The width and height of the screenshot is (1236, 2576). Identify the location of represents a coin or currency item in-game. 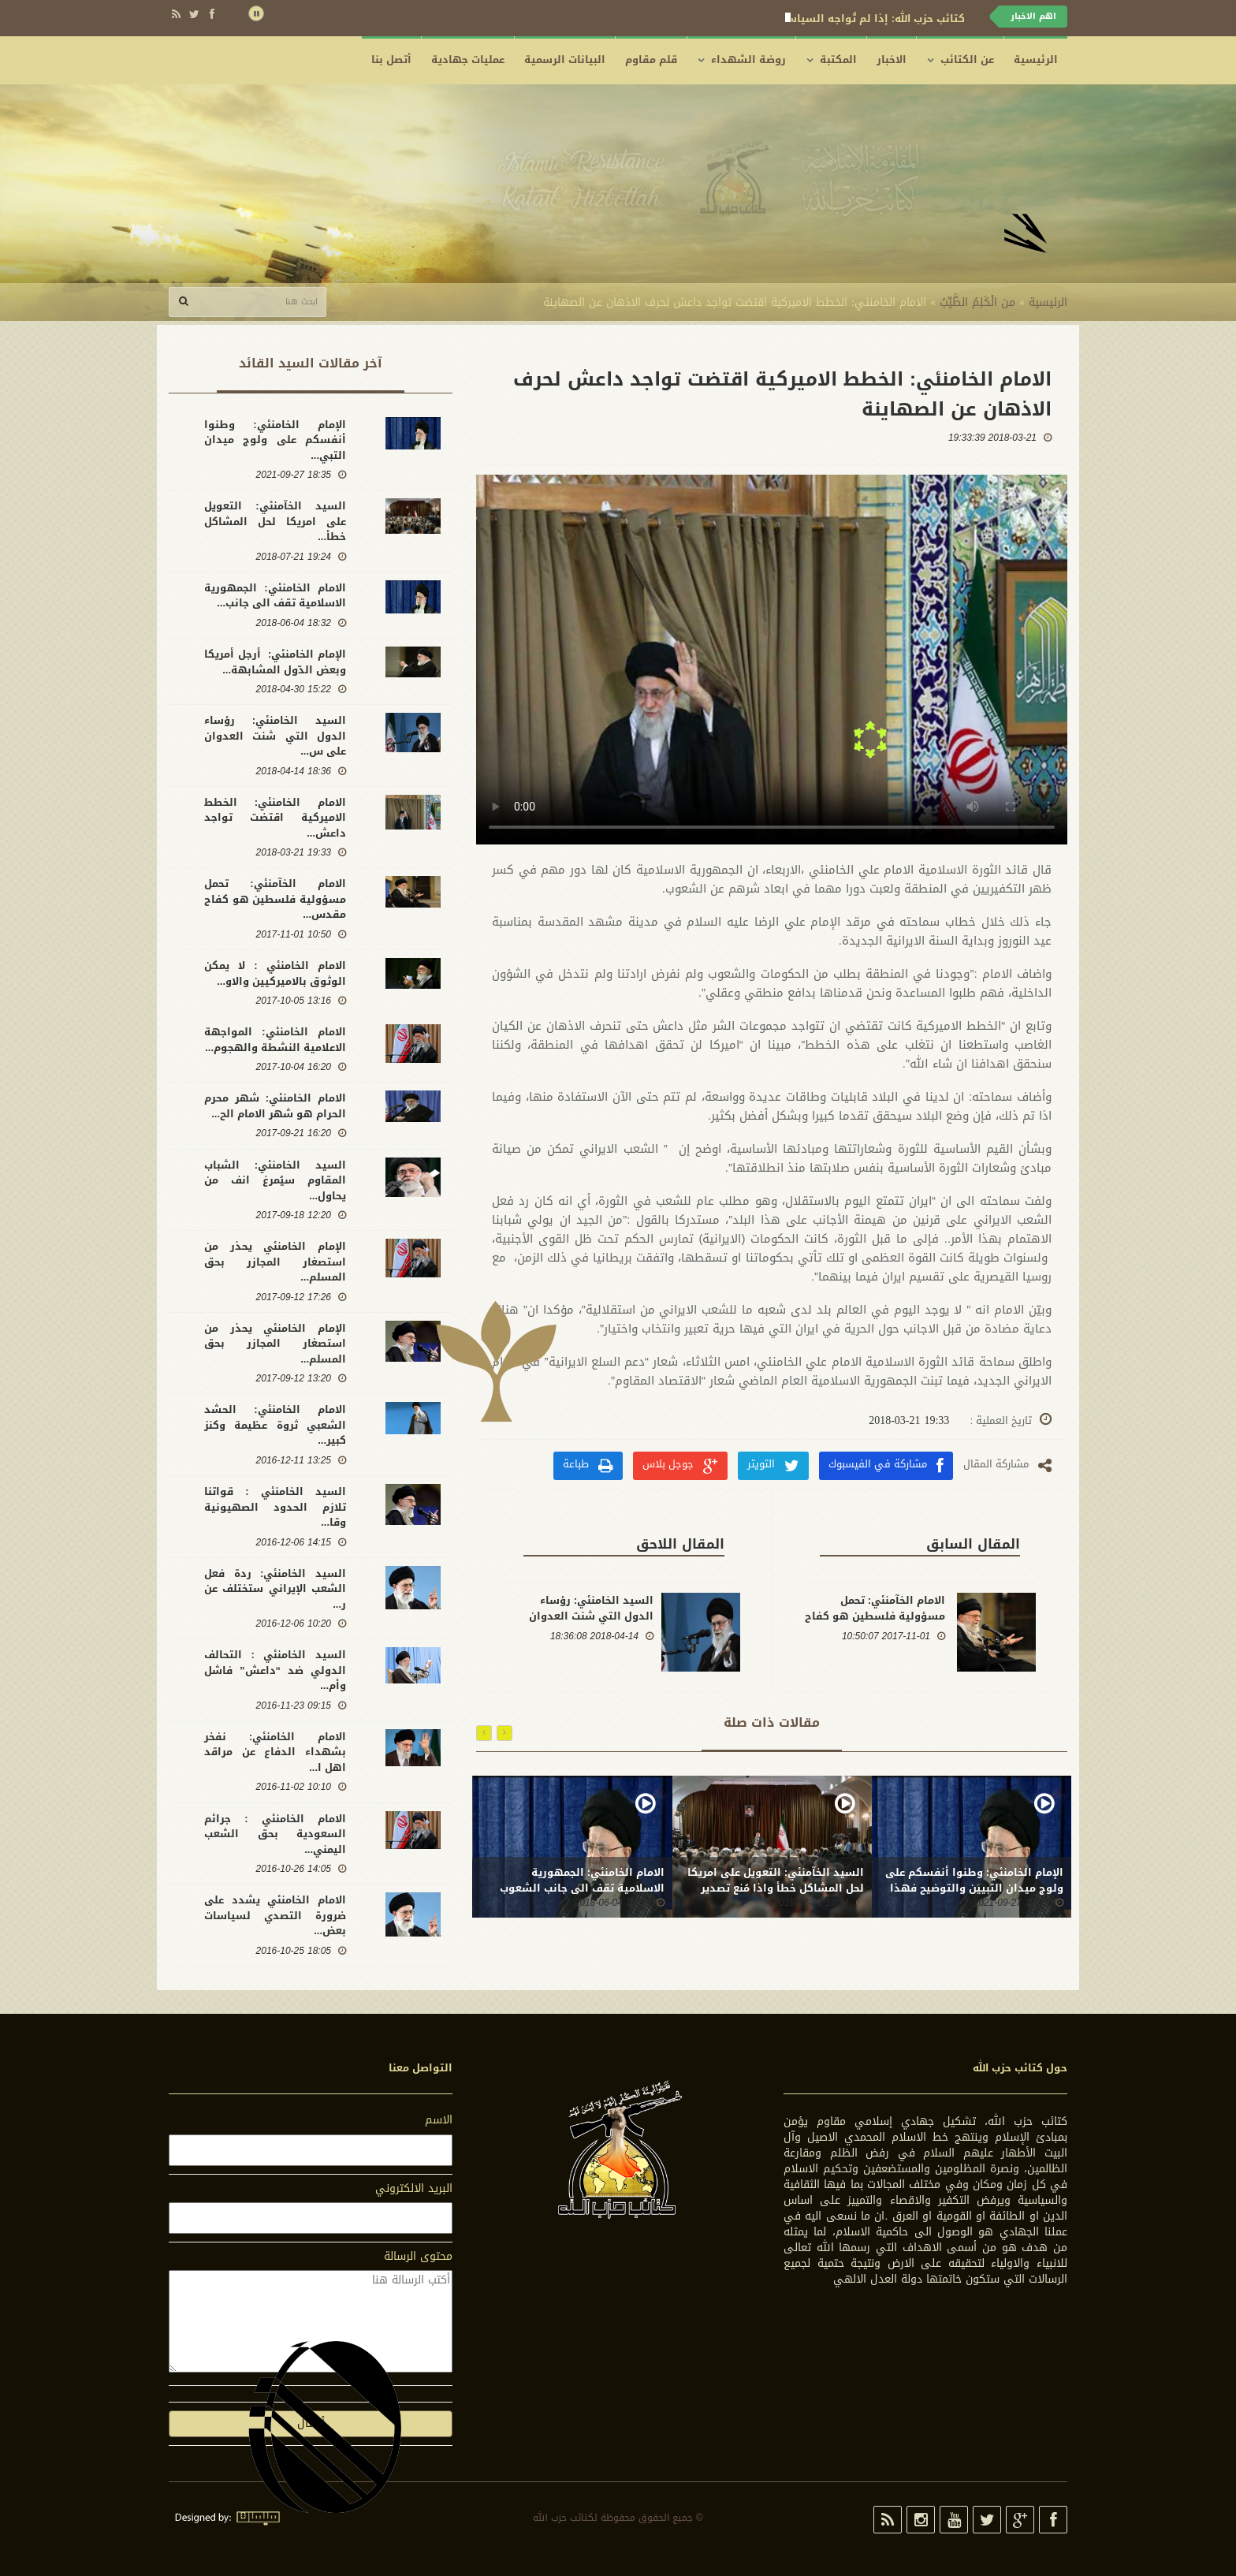
(327, 2427).